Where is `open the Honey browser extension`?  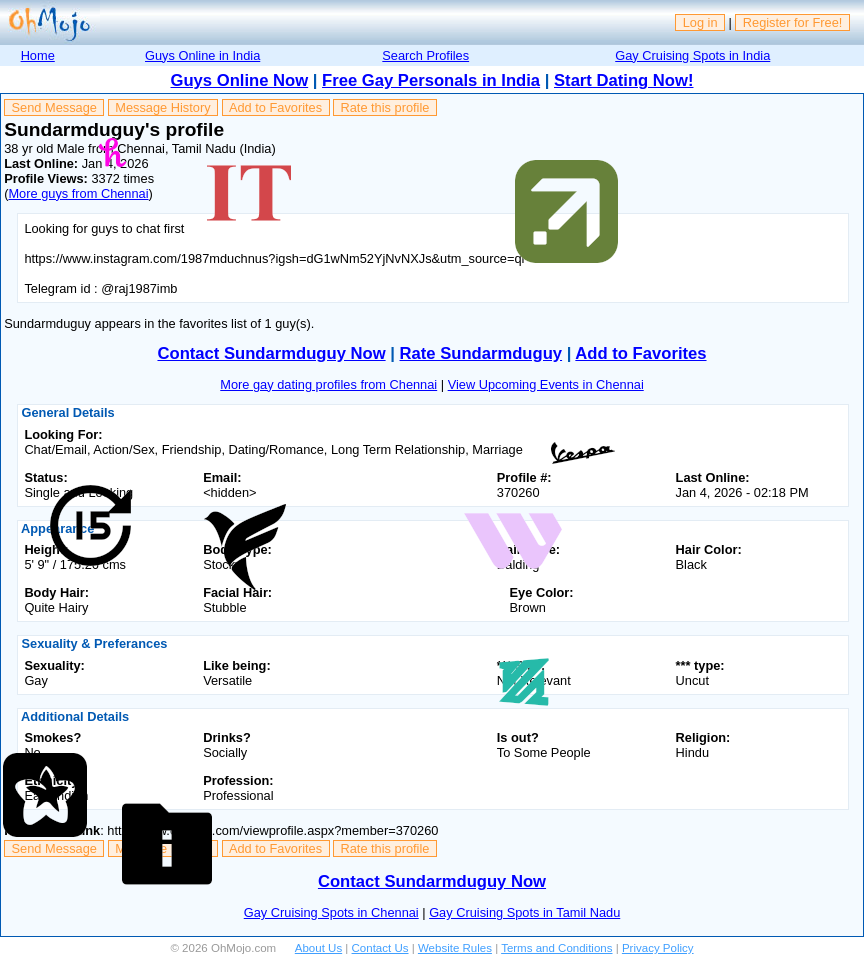
open the Honey browser extension is located at coordinates (112, 152).